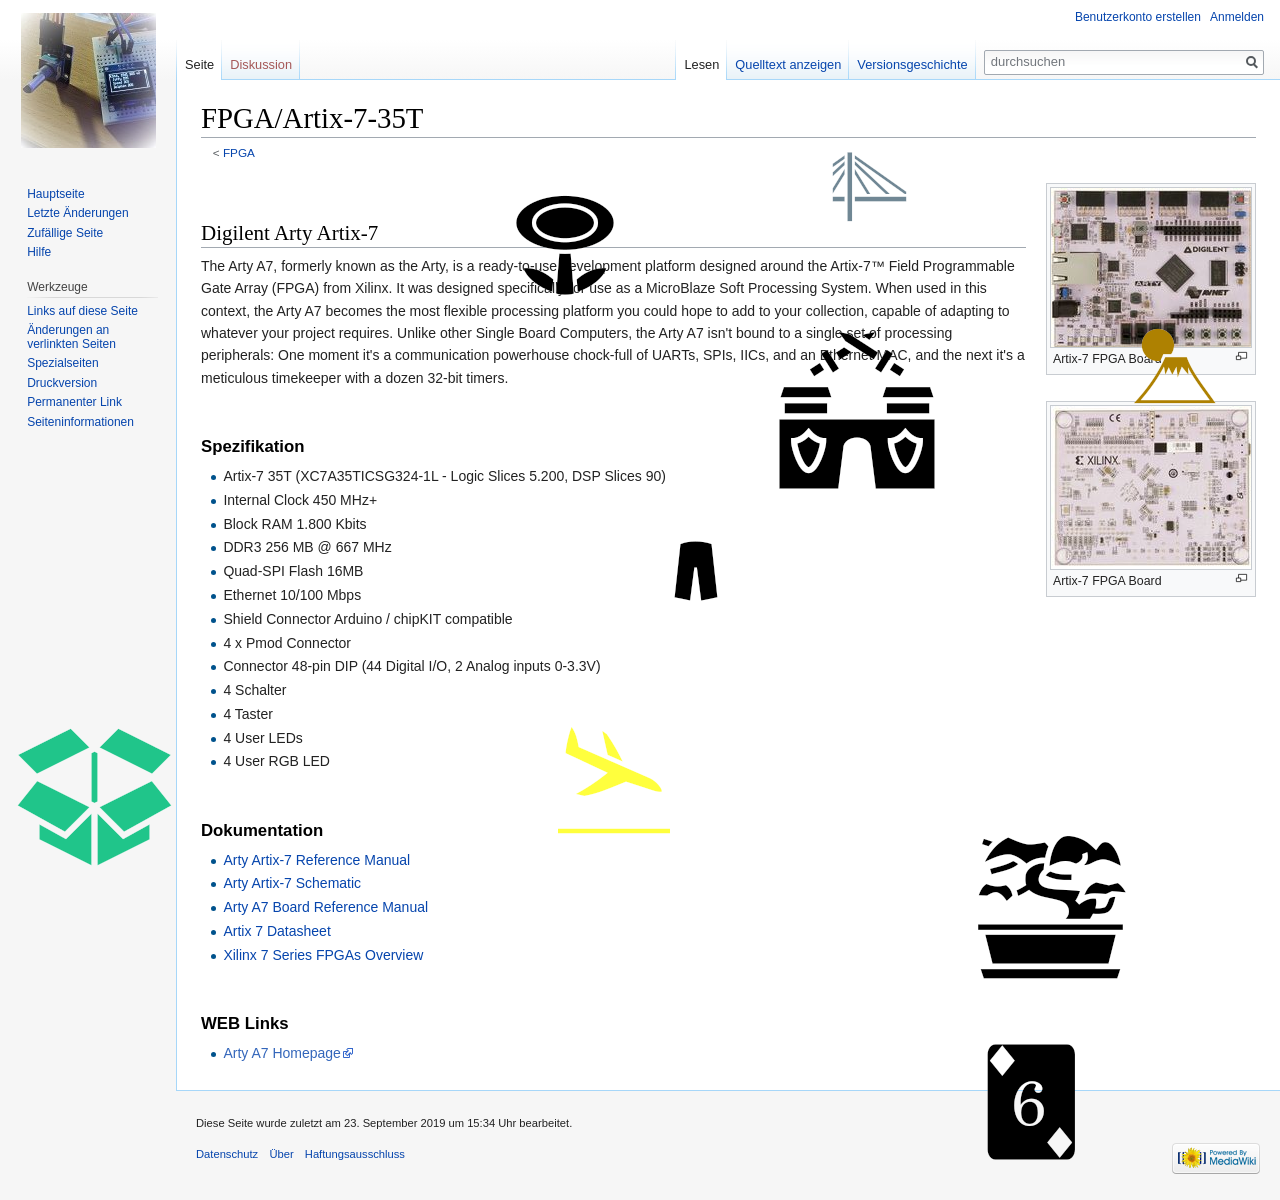 Image resolution: width=1280 pixels, height=1200 pixels. What do you see at coordinates (614, 783) in the screenshot?
I see `indicates incoming flight arrival` at bounding box center [614, 783].